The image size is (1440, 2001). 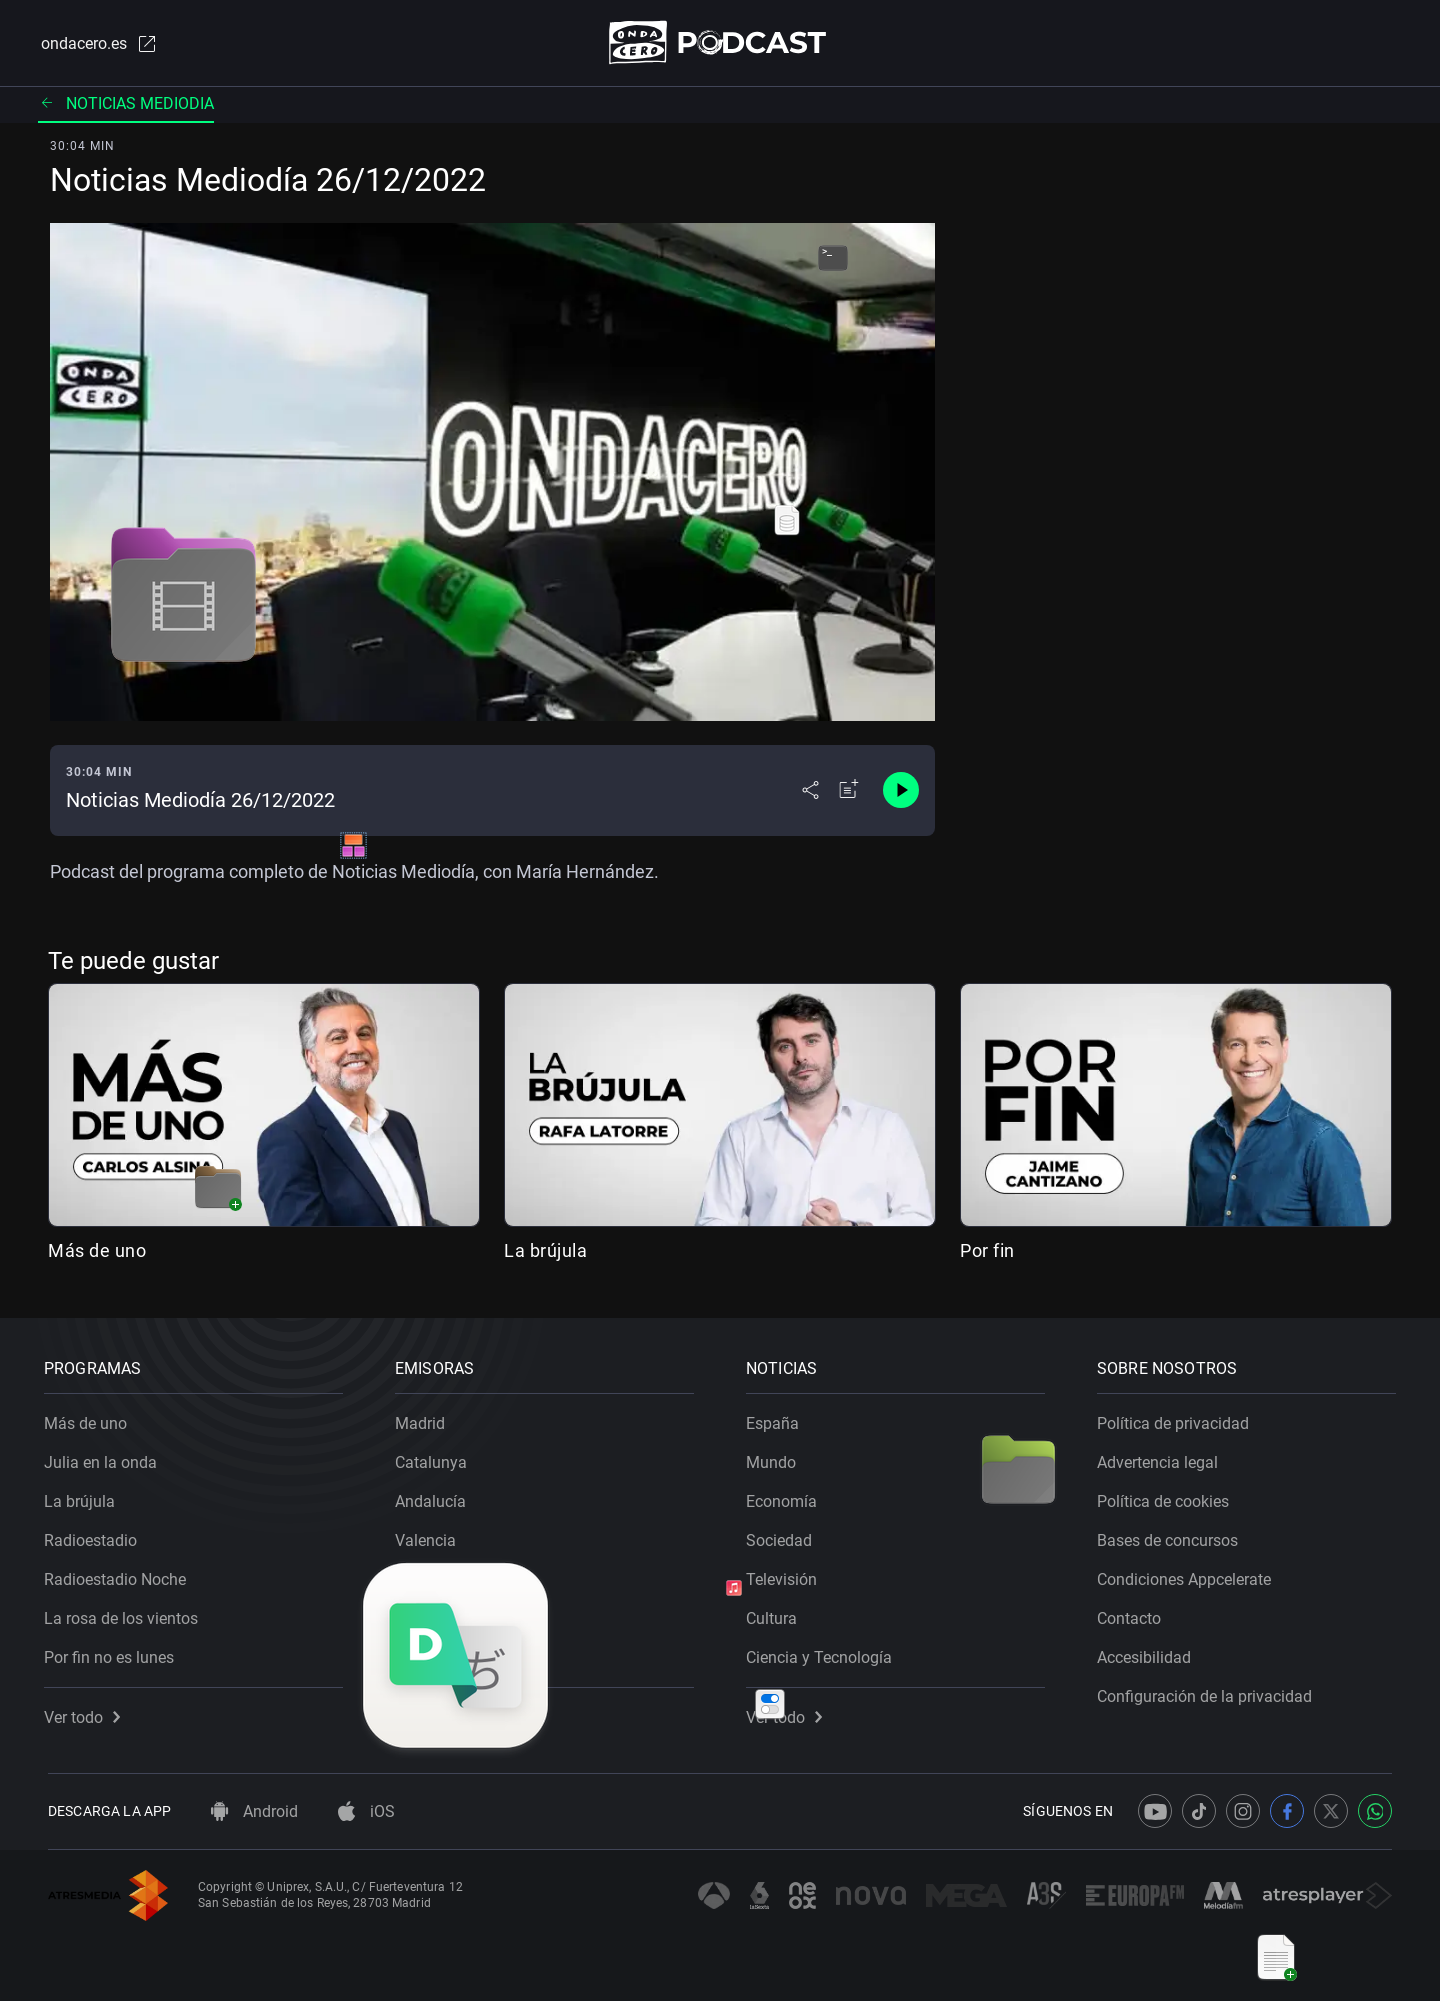 I want to click on create a new document, so click(x=1276, y=1957).